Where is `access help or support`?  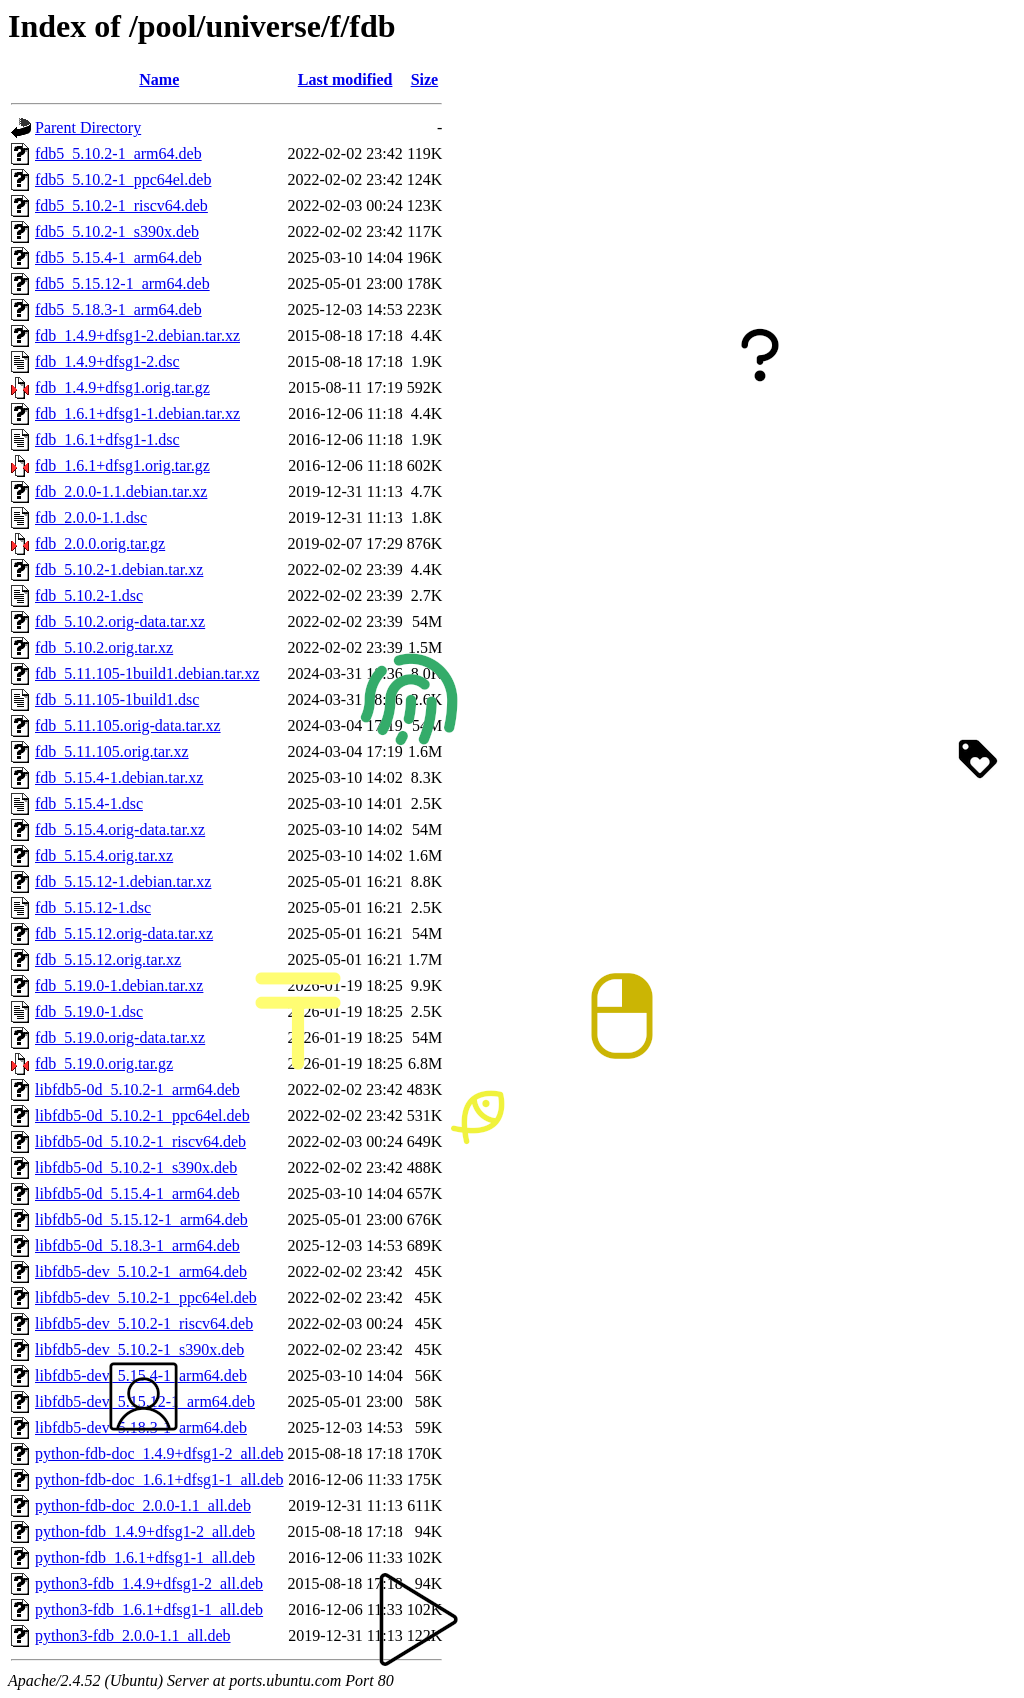
access help or support is located at coordinates (760, 354).